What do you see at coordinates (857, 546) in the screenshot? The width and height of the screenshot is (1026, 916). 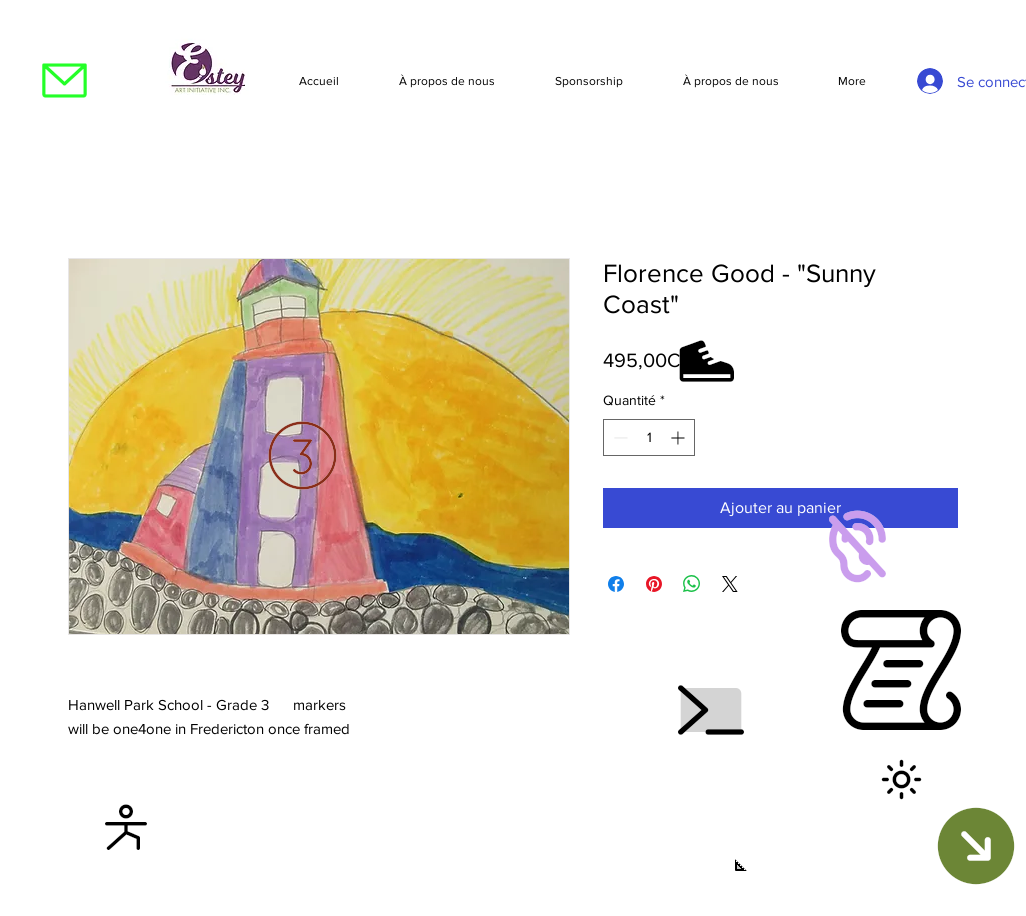 I see `mute or disable audio listening` at bounding box center [857, 546].